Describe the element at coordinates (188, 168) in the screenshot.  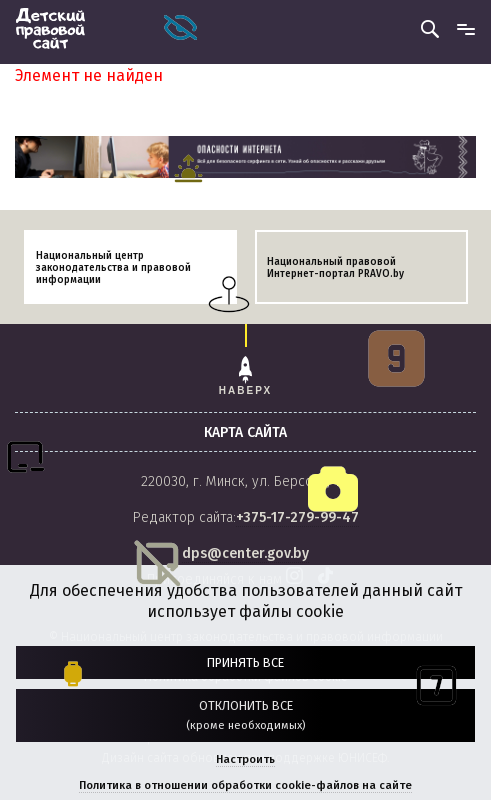
I see `set alarm for sunrise or morning wake-up` at that location.